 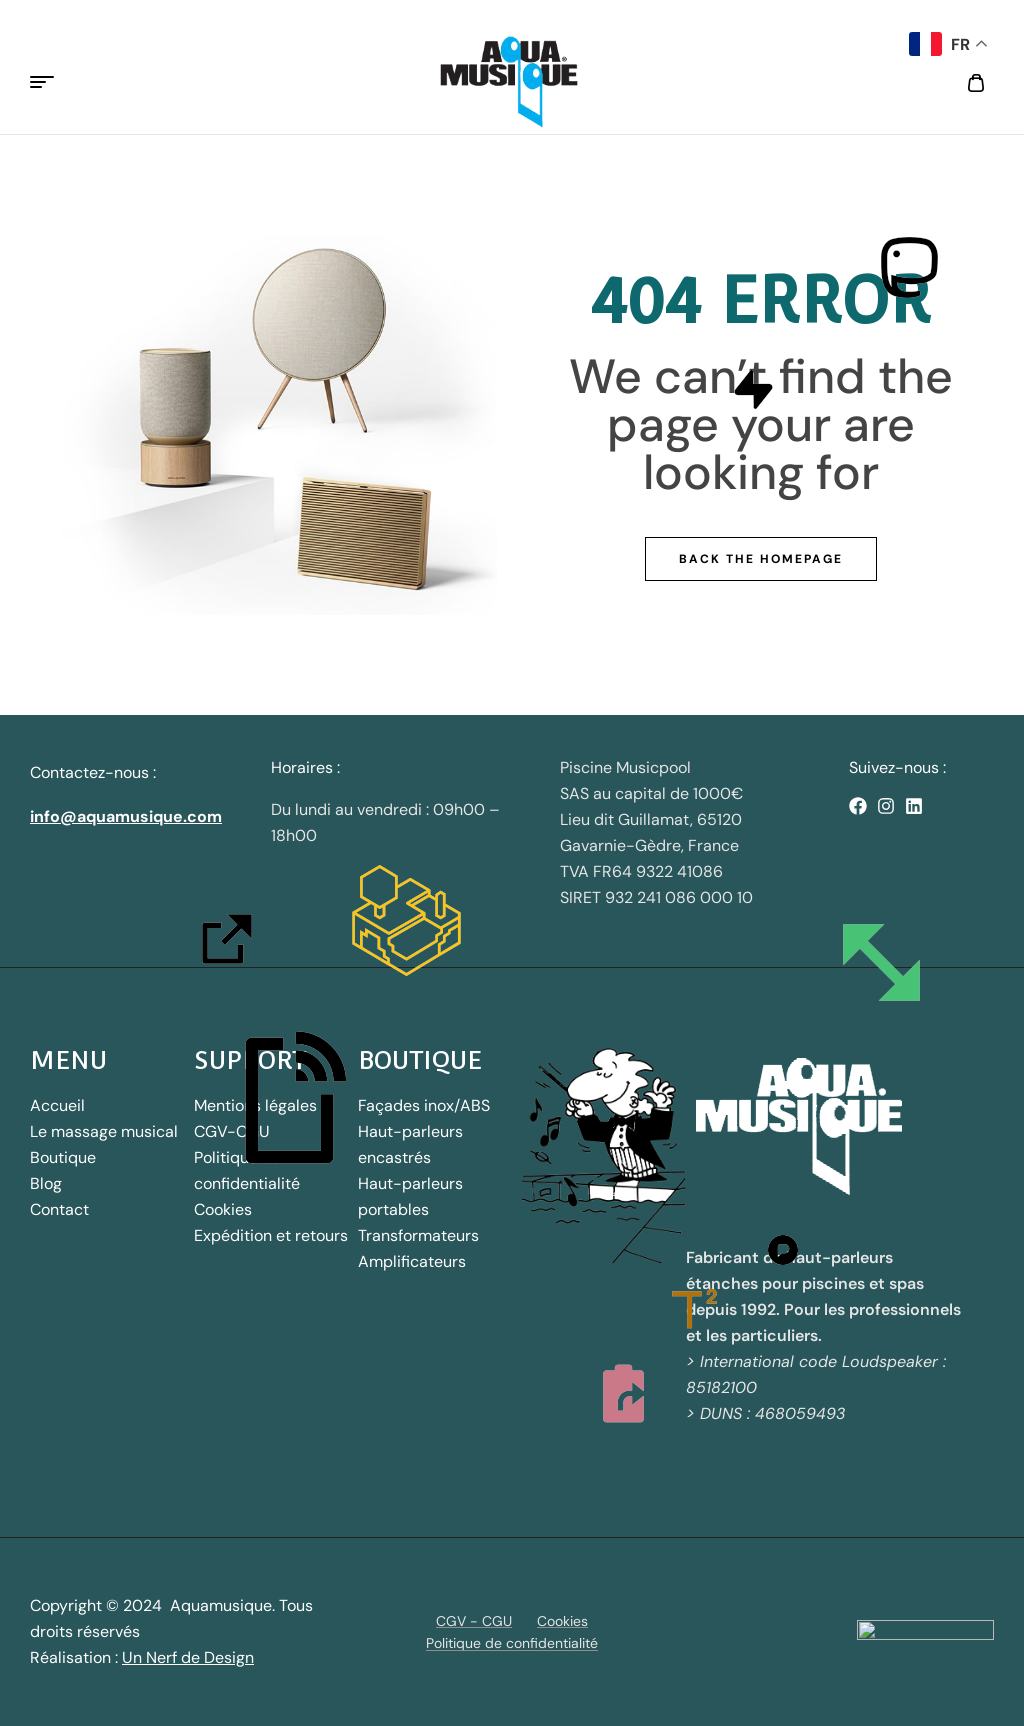 I want to click on format text as superscript, so click(x=694, y=1308).